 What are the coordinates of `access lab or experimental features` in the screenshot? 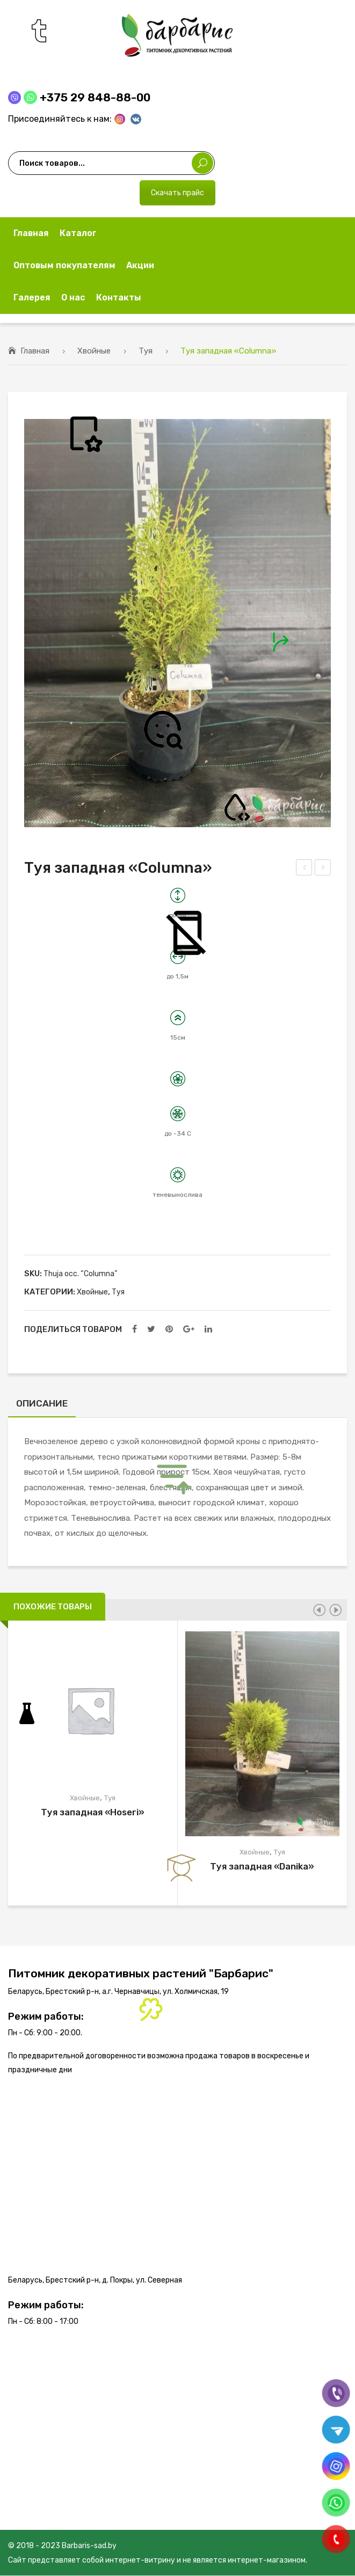 It's located at (27, 1713).